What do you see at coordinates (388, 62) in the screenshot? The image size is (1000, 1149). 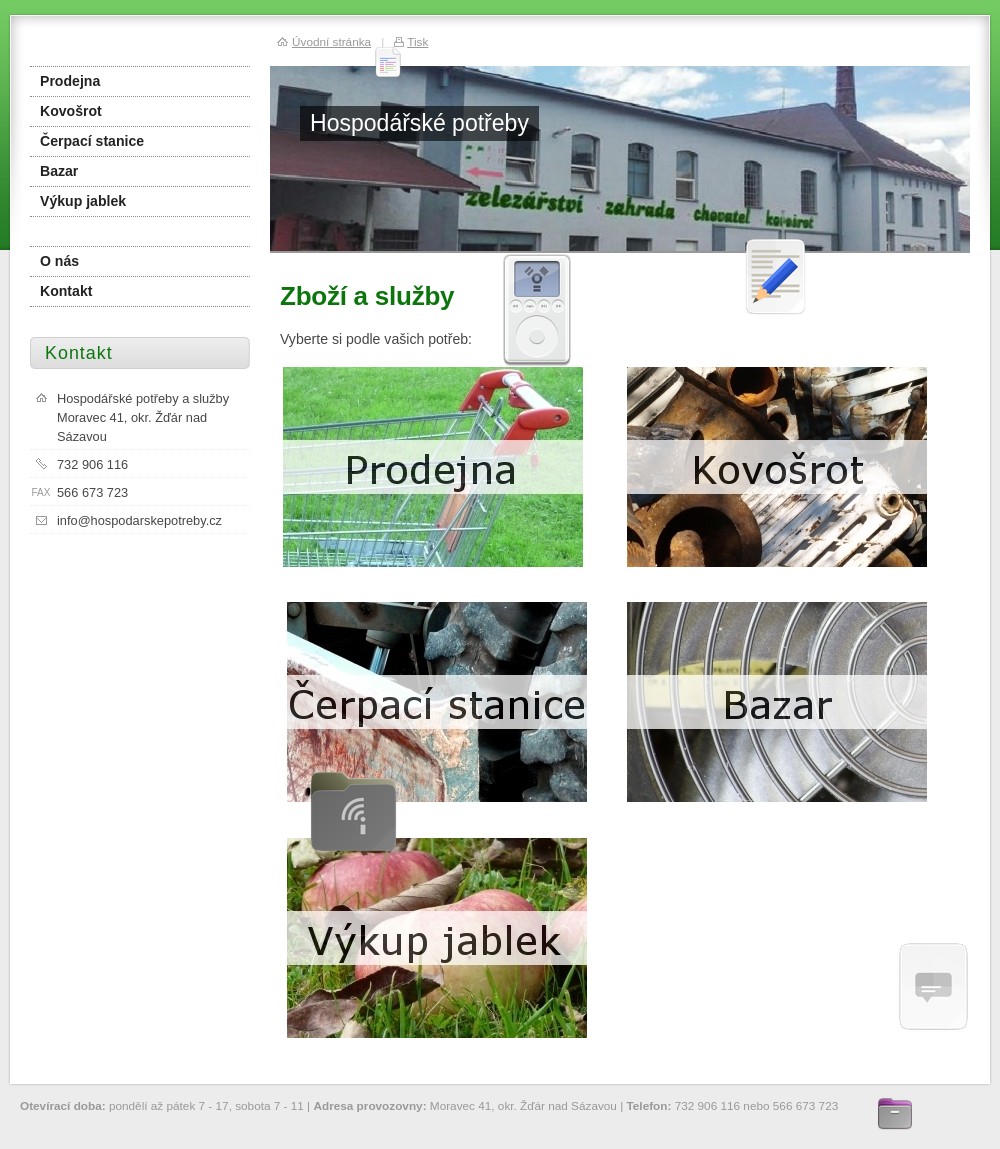 I see `a script or code file` at bounding box center [388, 62].